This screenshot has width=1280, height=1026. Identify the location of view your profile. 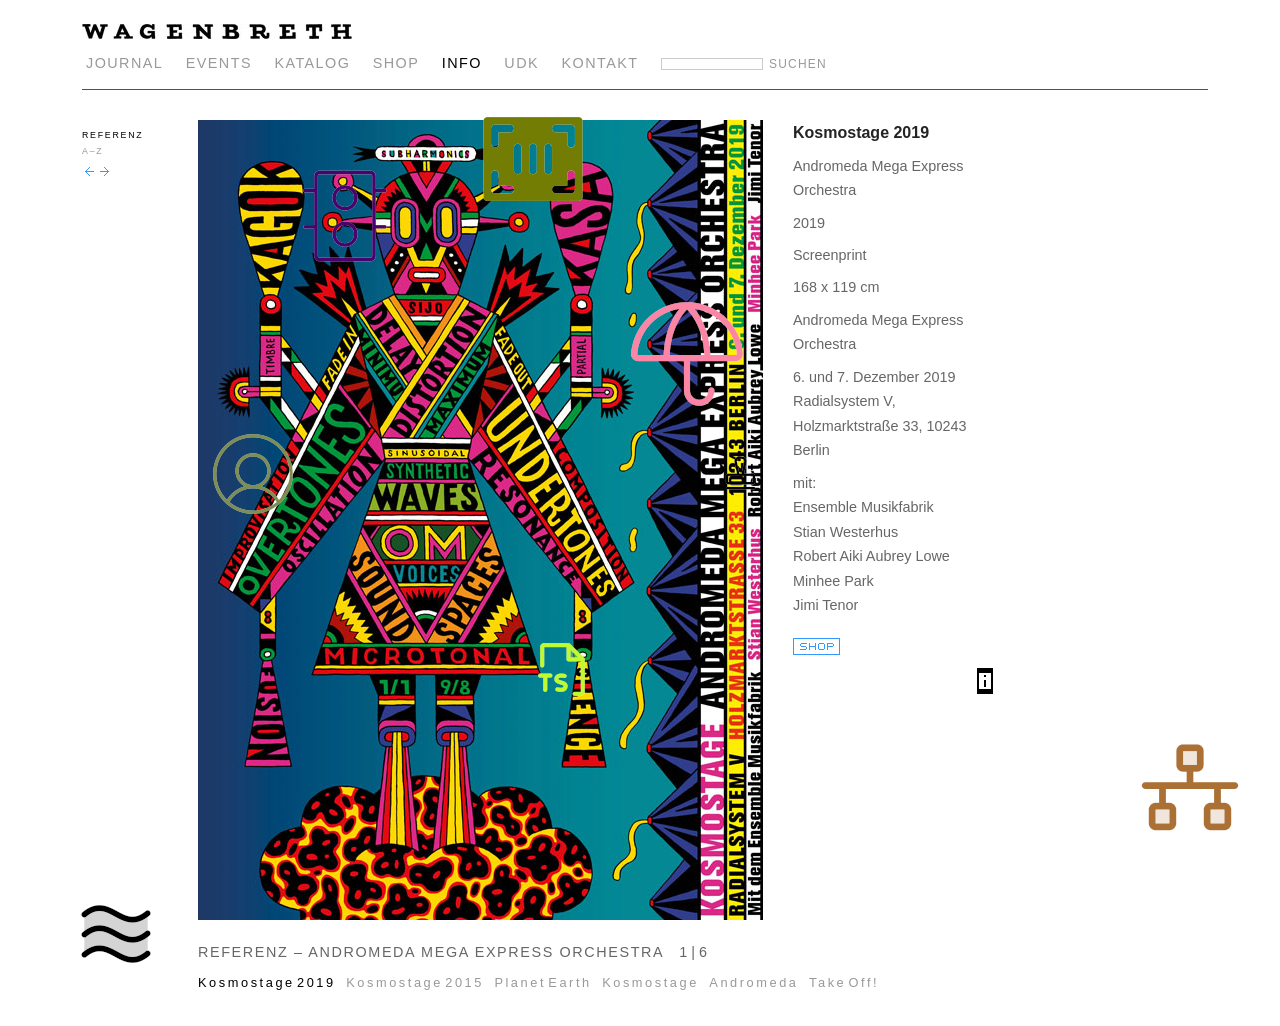
(253, 474).